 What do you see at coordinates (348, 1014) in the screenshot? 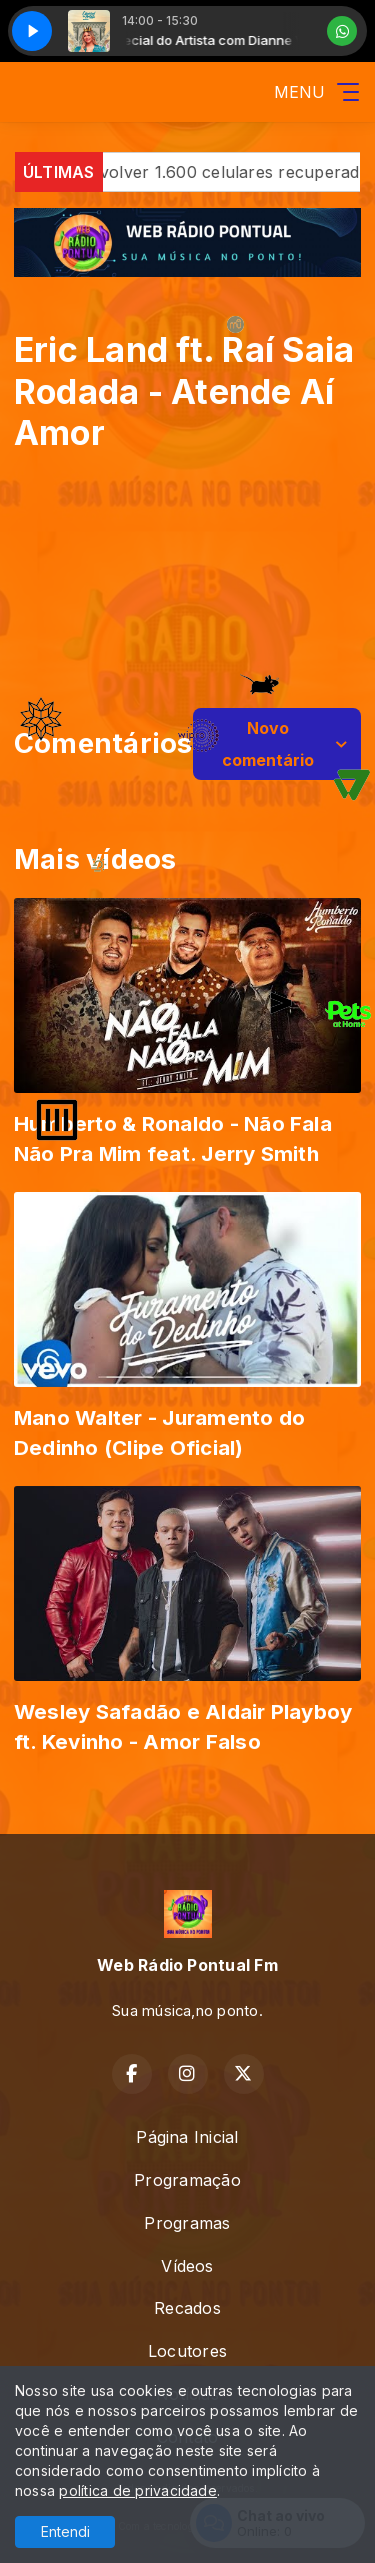
I see `visit the Pets at Home website or app` at bounding box center [348, 1014].